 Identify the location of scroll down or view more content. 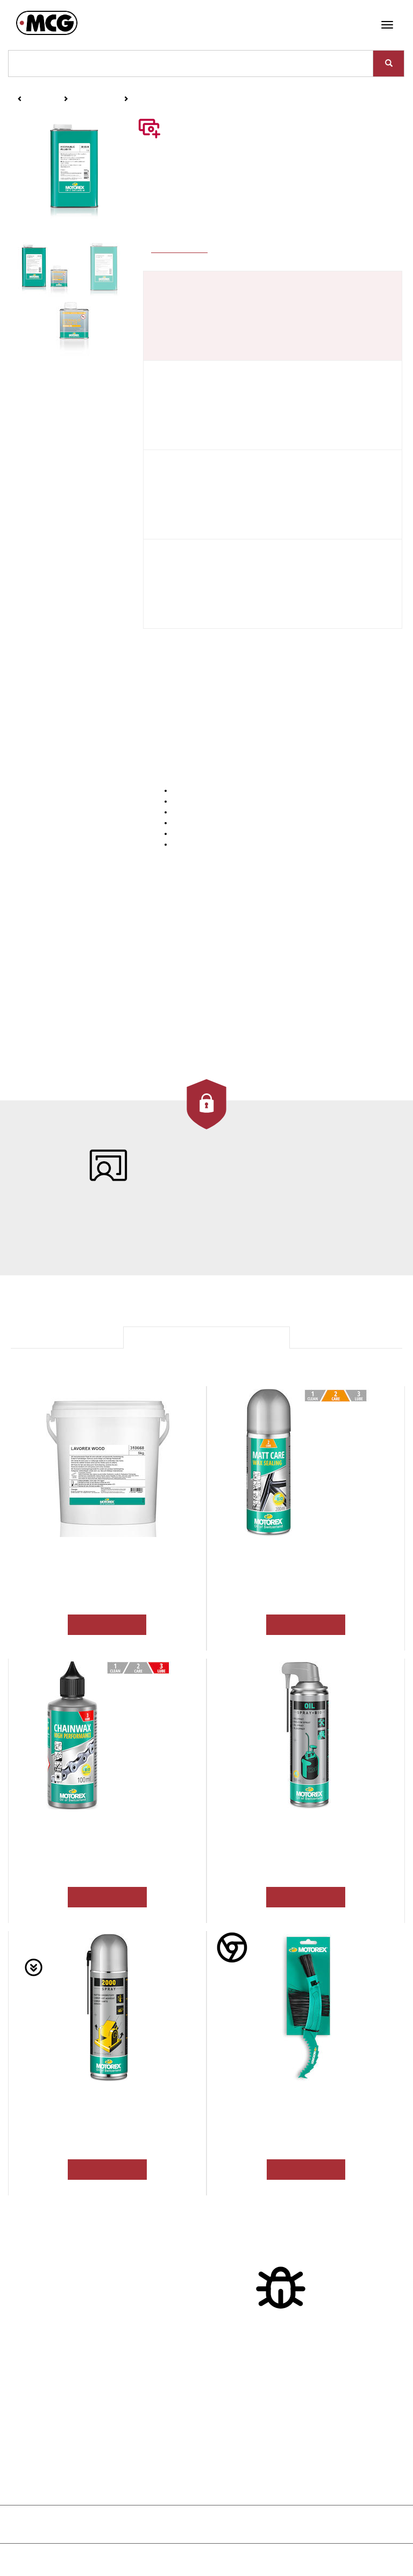
(33, 1967).